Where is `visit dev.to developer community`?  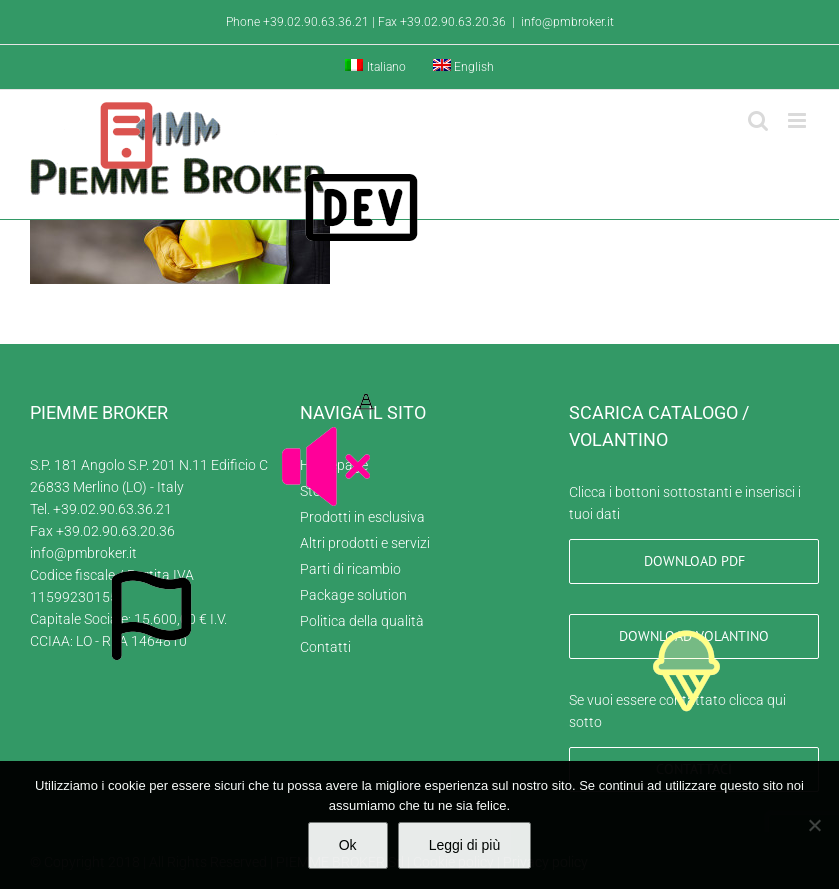
visit dev.to developer community is located at coordinates (361, 207).